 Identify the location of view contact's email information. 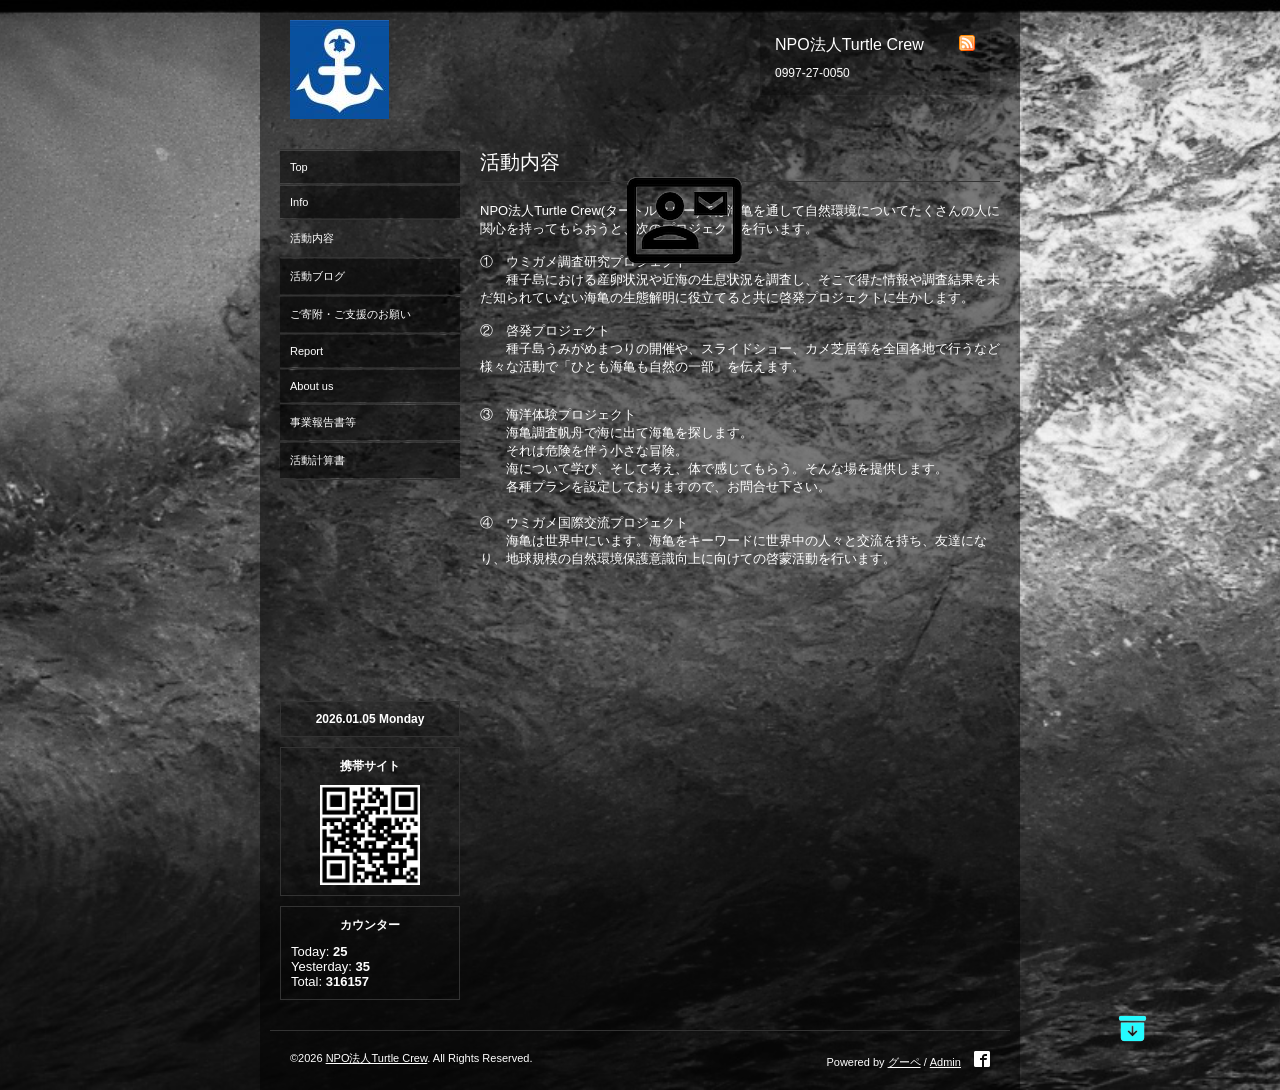
(684, 220).